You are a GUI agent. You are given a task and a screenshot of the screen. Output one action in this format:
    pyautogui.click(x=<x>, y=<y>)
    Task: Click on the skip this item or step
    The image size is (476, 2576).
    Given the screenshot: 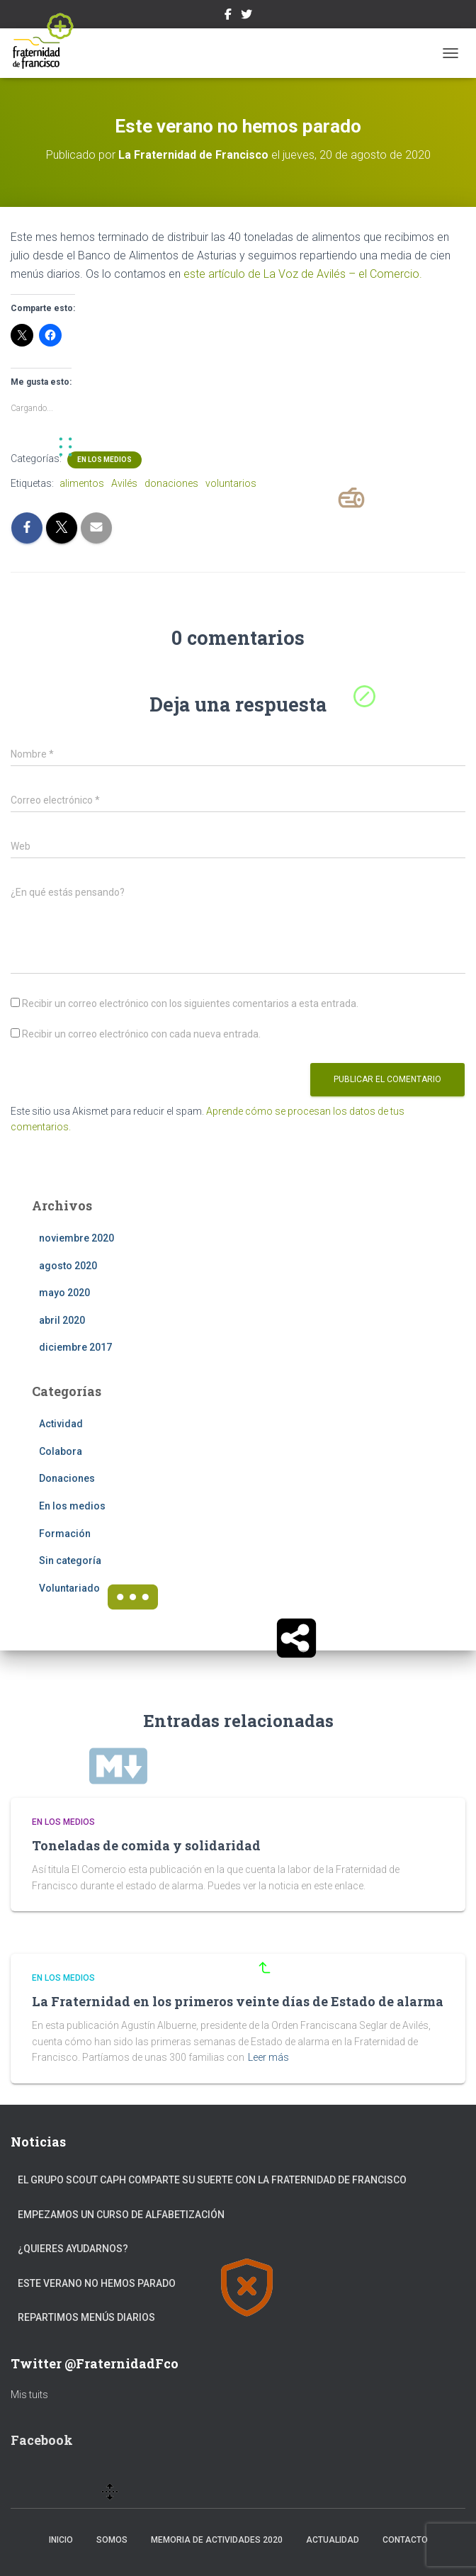 What is the action you would take?
    pyautogui.click(x=364, y=696)
    